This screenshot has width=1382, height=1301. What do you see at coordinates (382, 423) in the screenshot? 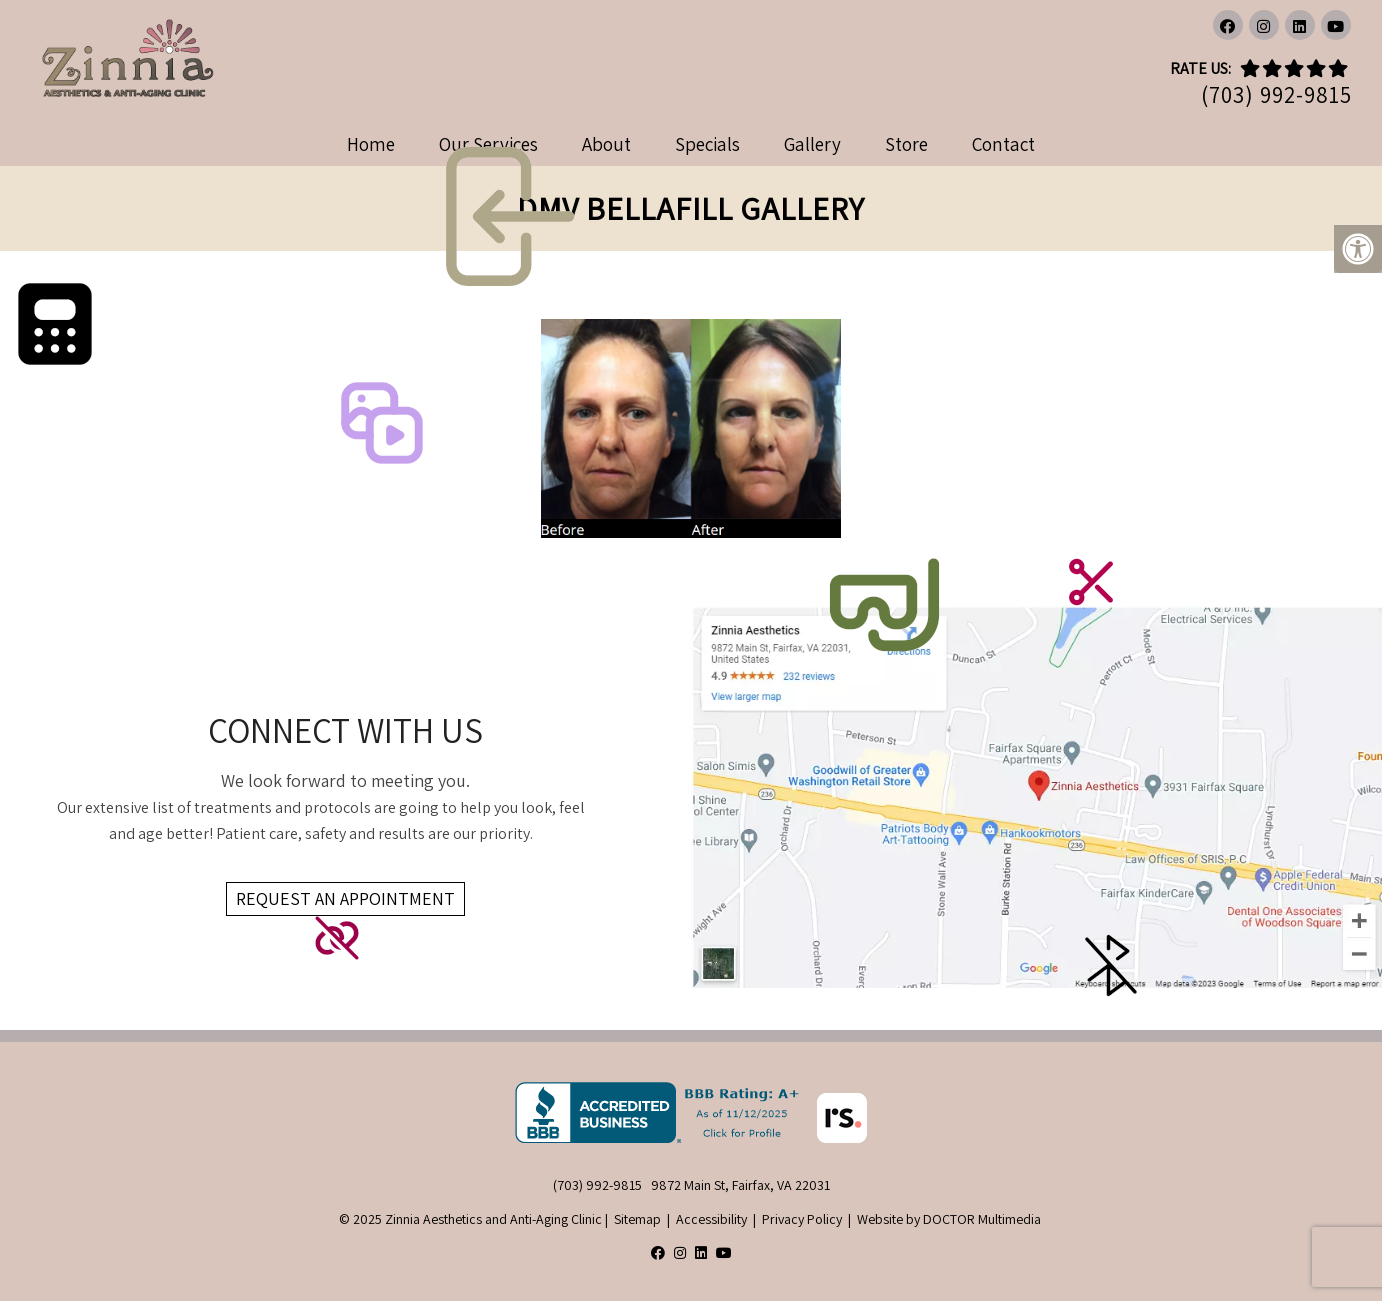
I see `toggle between photo and video mode` at bounding box center [382, 423].